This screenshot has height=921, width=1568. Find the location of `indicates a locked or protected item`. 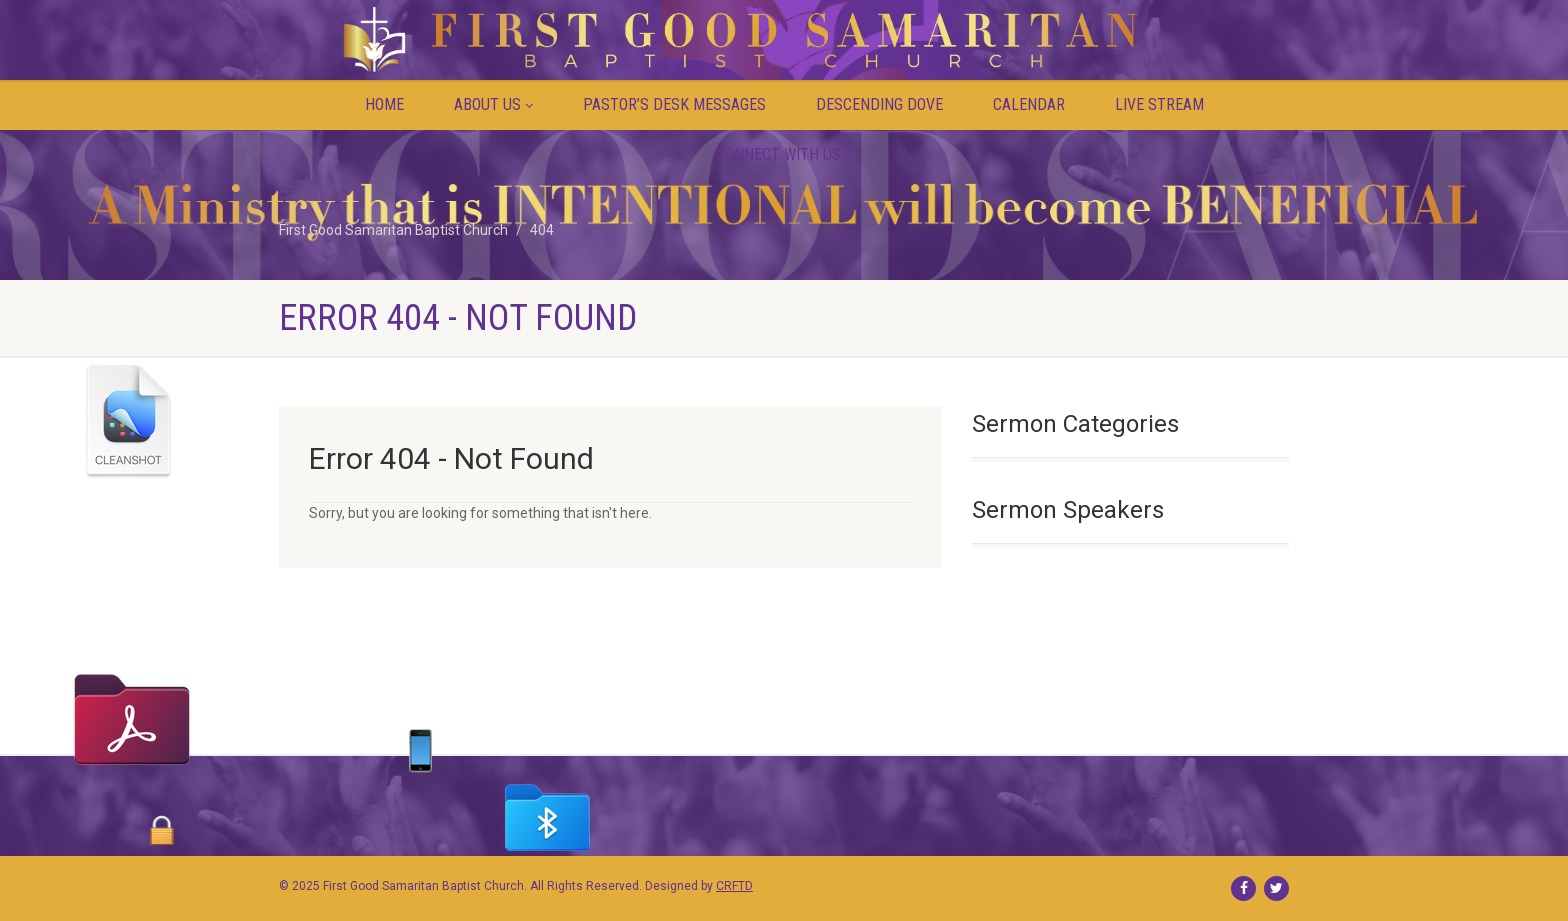

indicates a locked or protected item is located at coordinates (162, 830).